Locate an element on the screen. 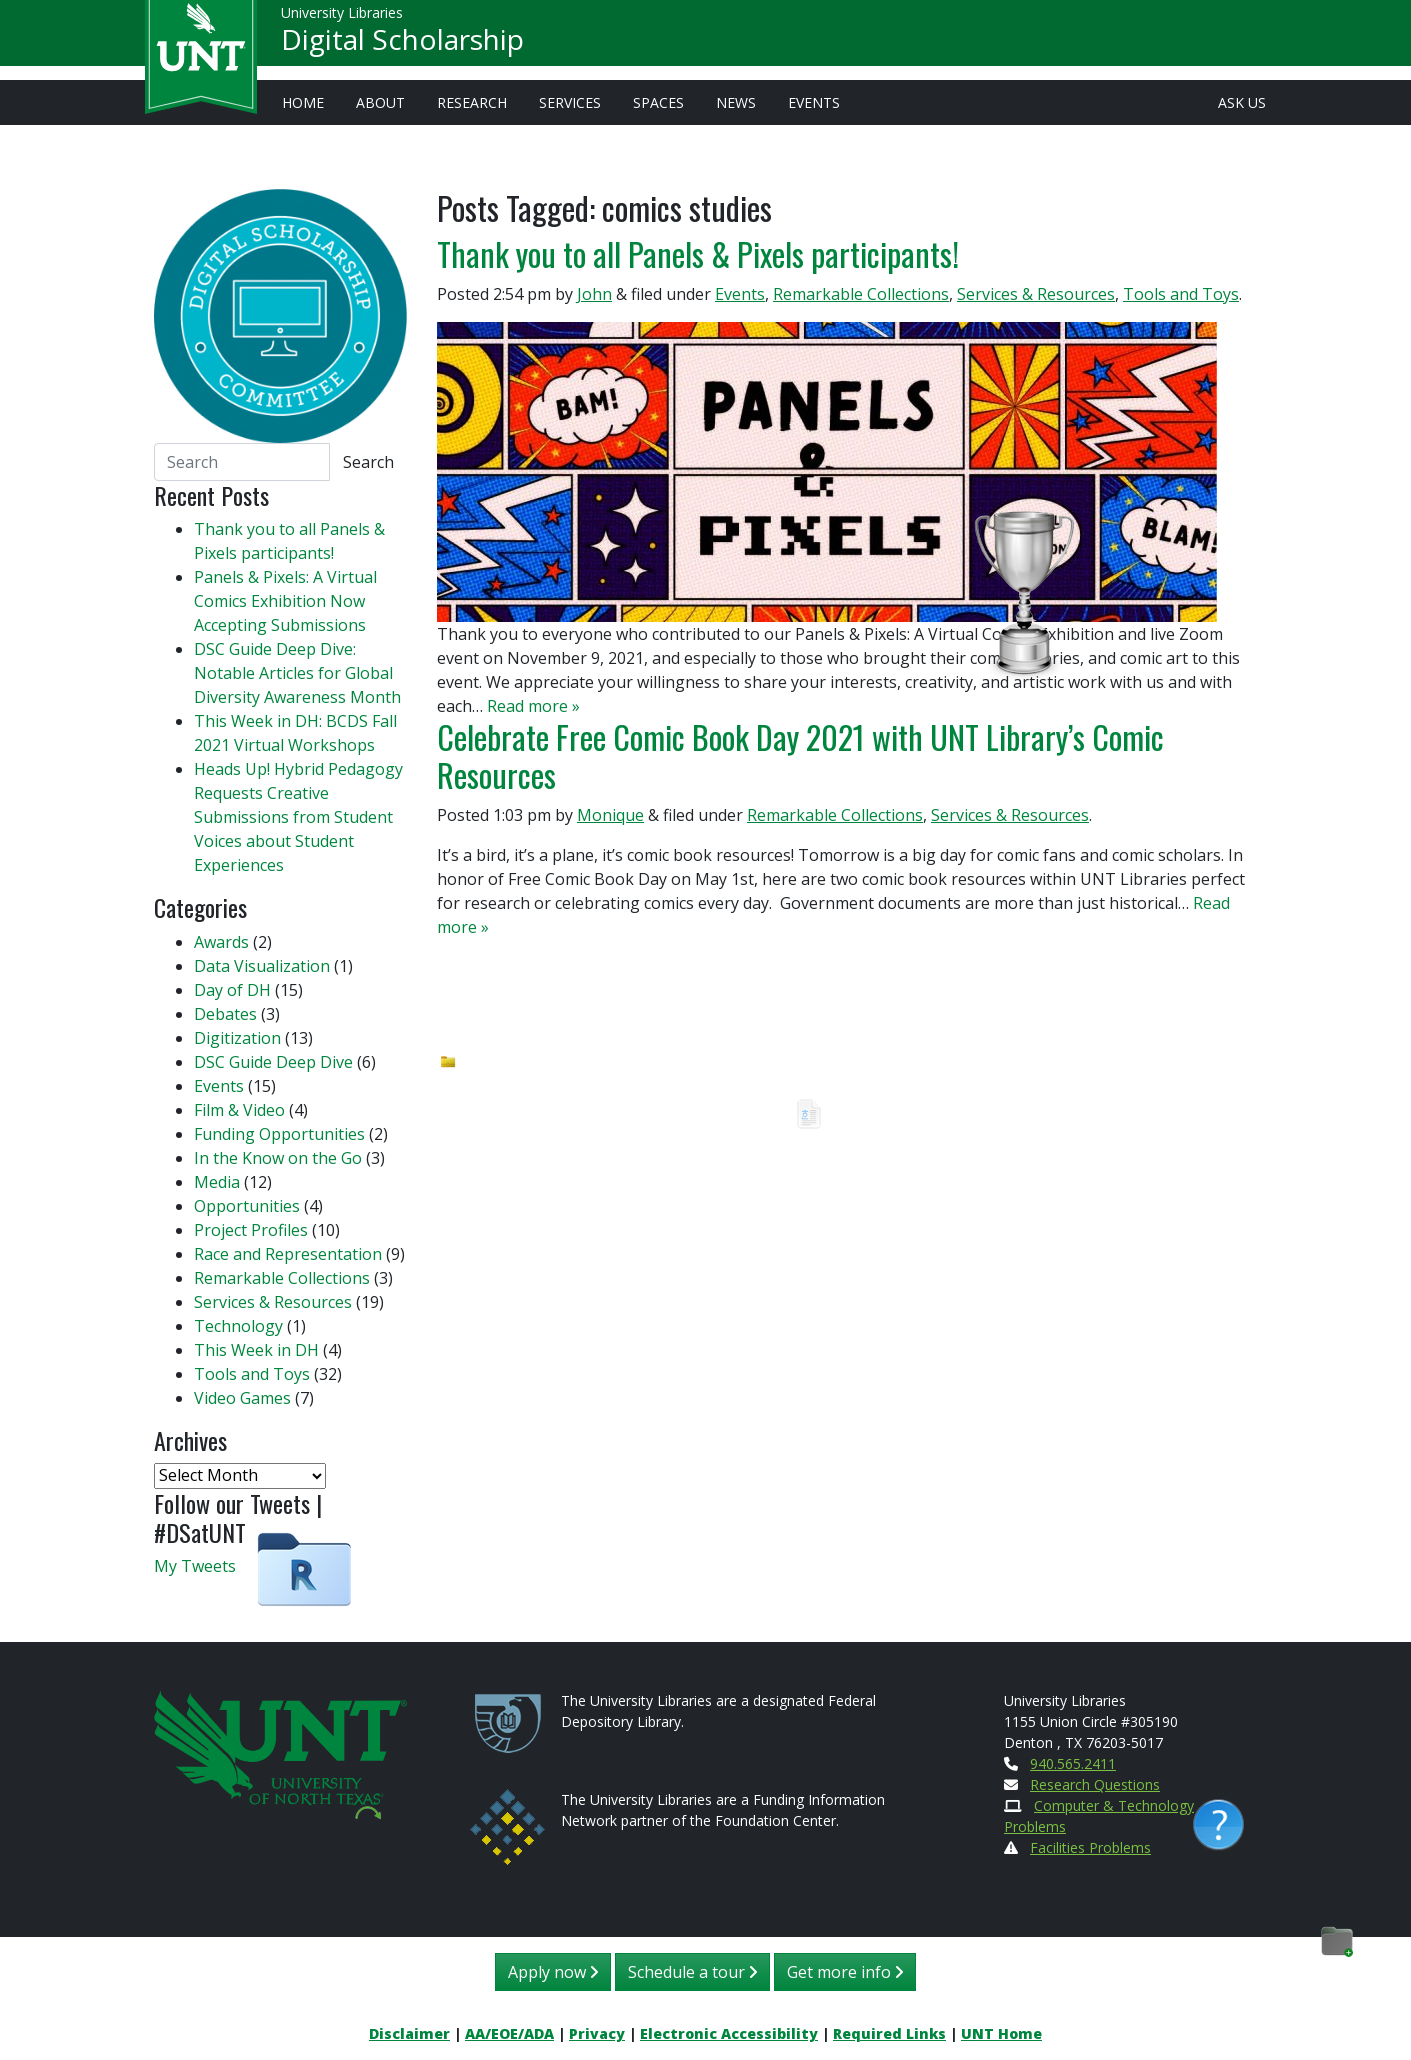 The height and width of the screenshot is (2060, 1411). folder containing Autodesk Revit project files is located at coordinates (304, 1572).